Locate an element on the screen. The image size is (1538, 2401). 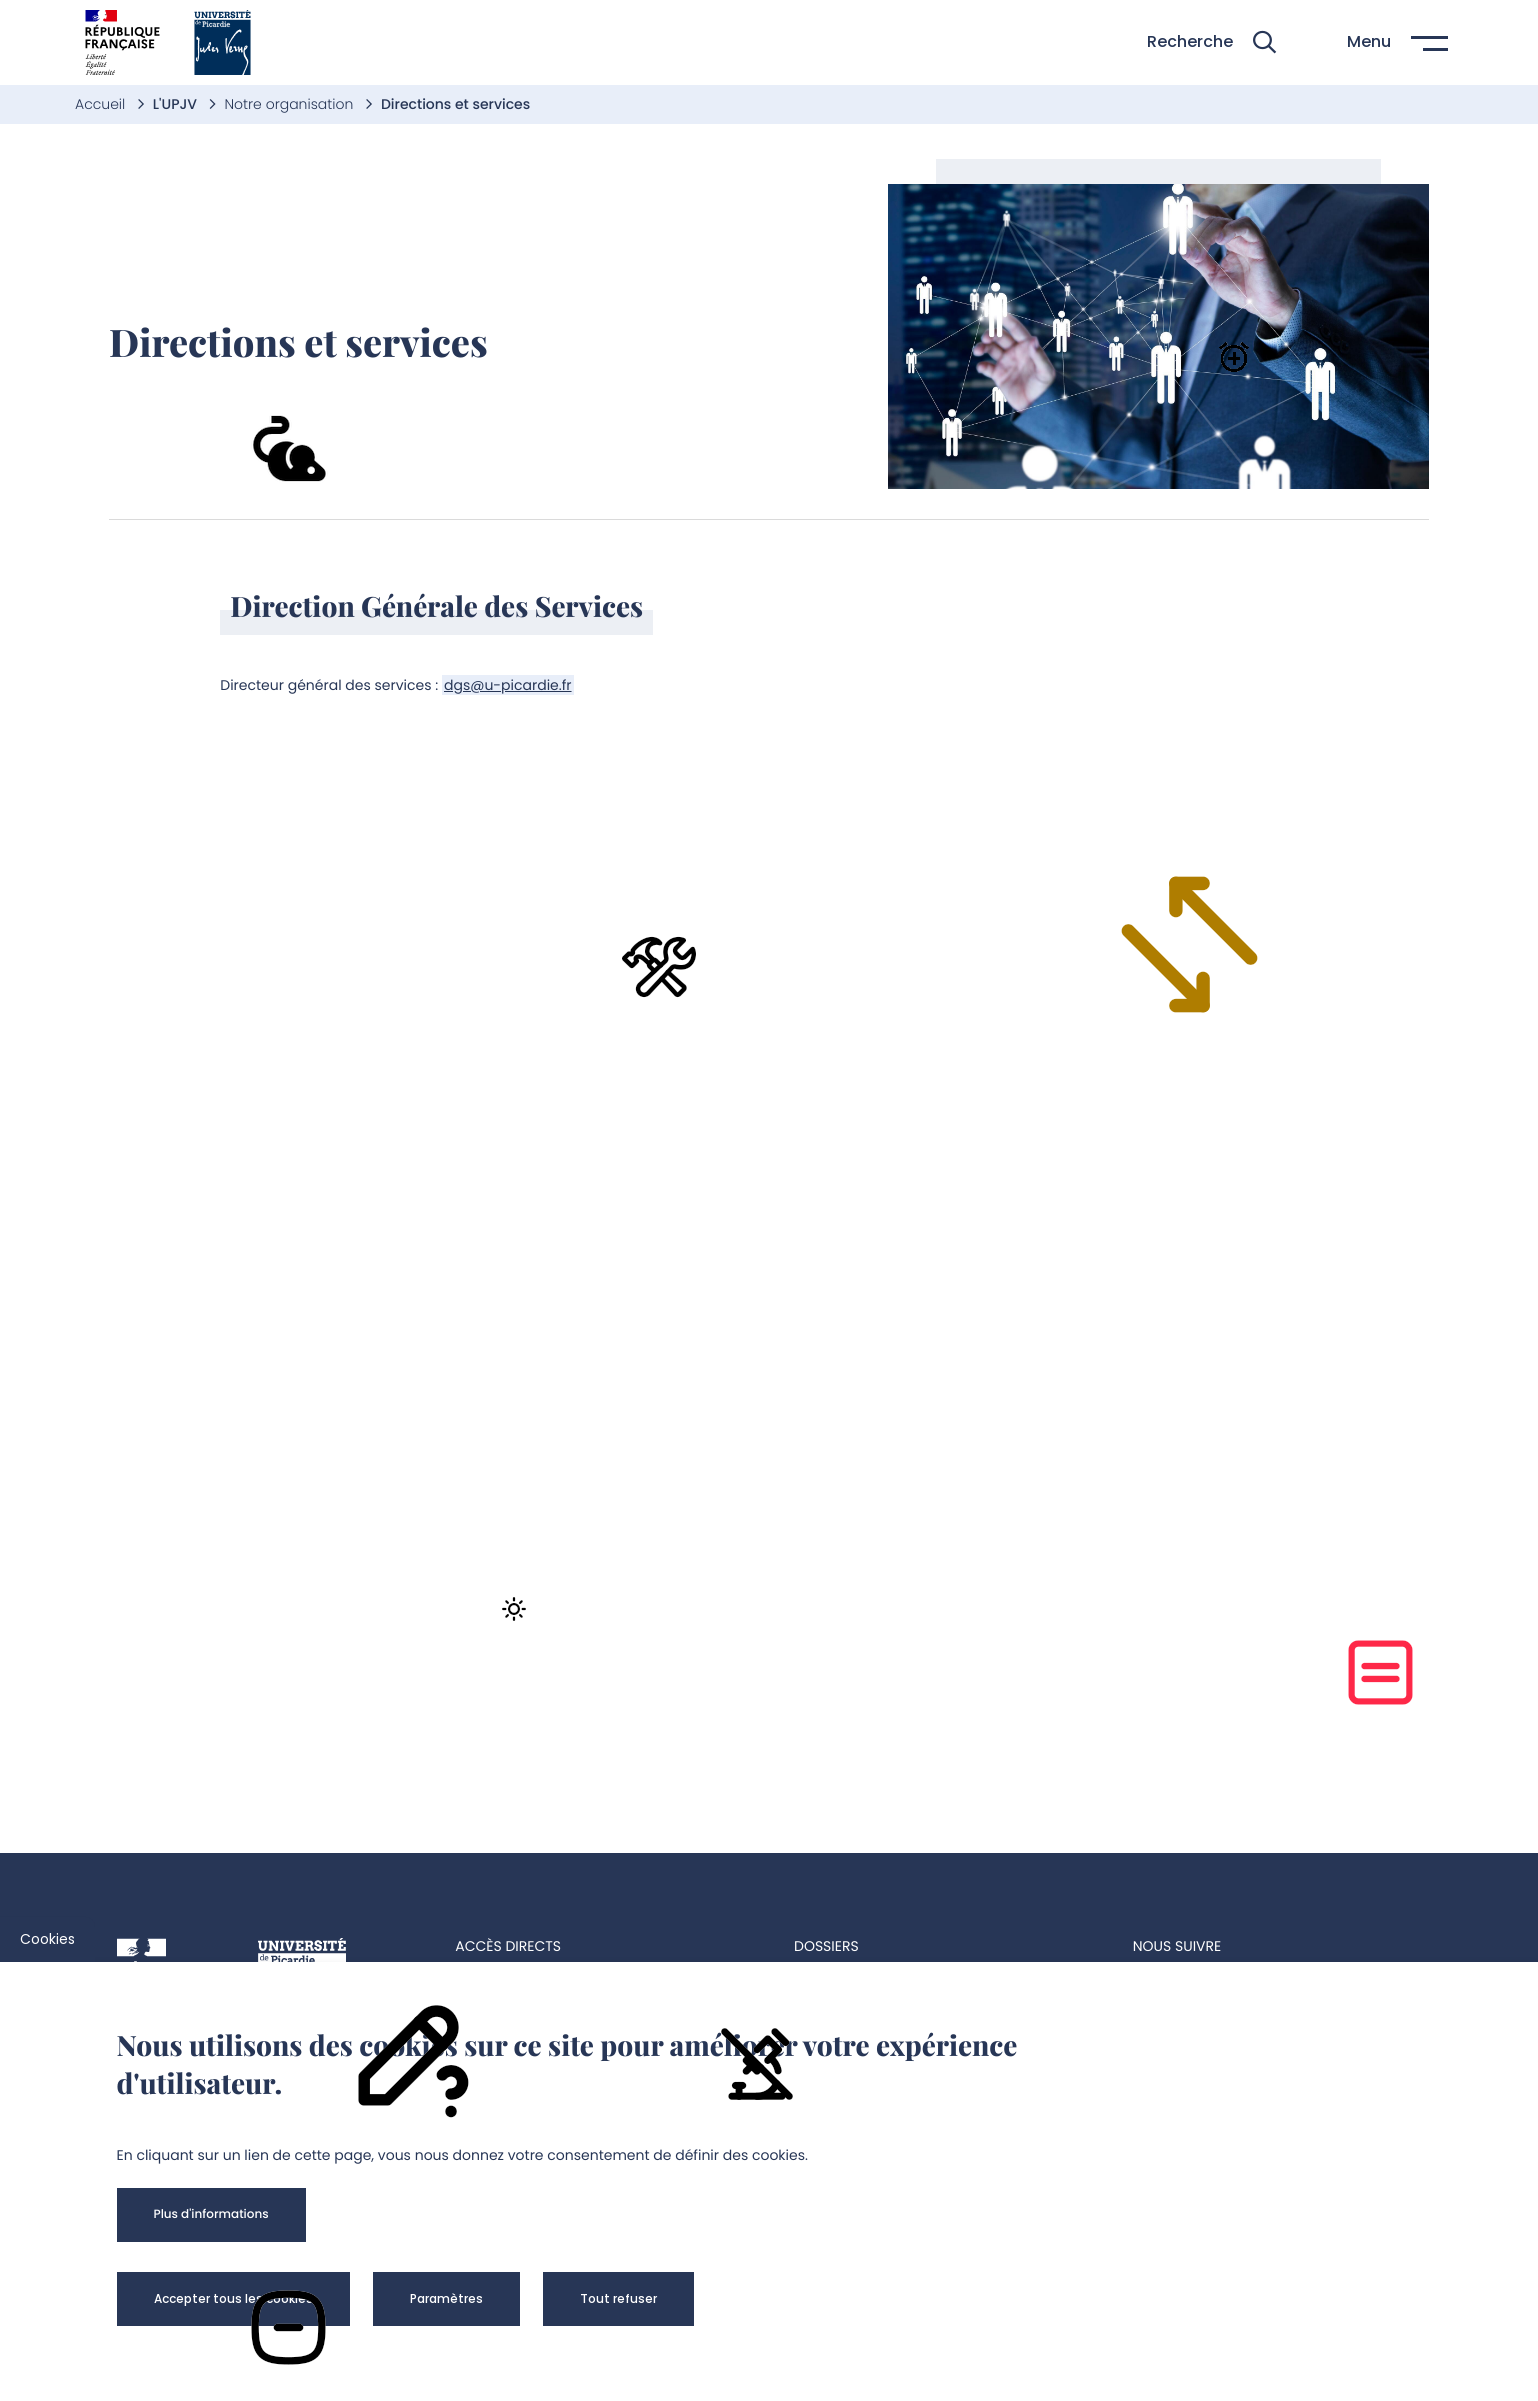
switch to light mode is located at coordinates (514, 1609).